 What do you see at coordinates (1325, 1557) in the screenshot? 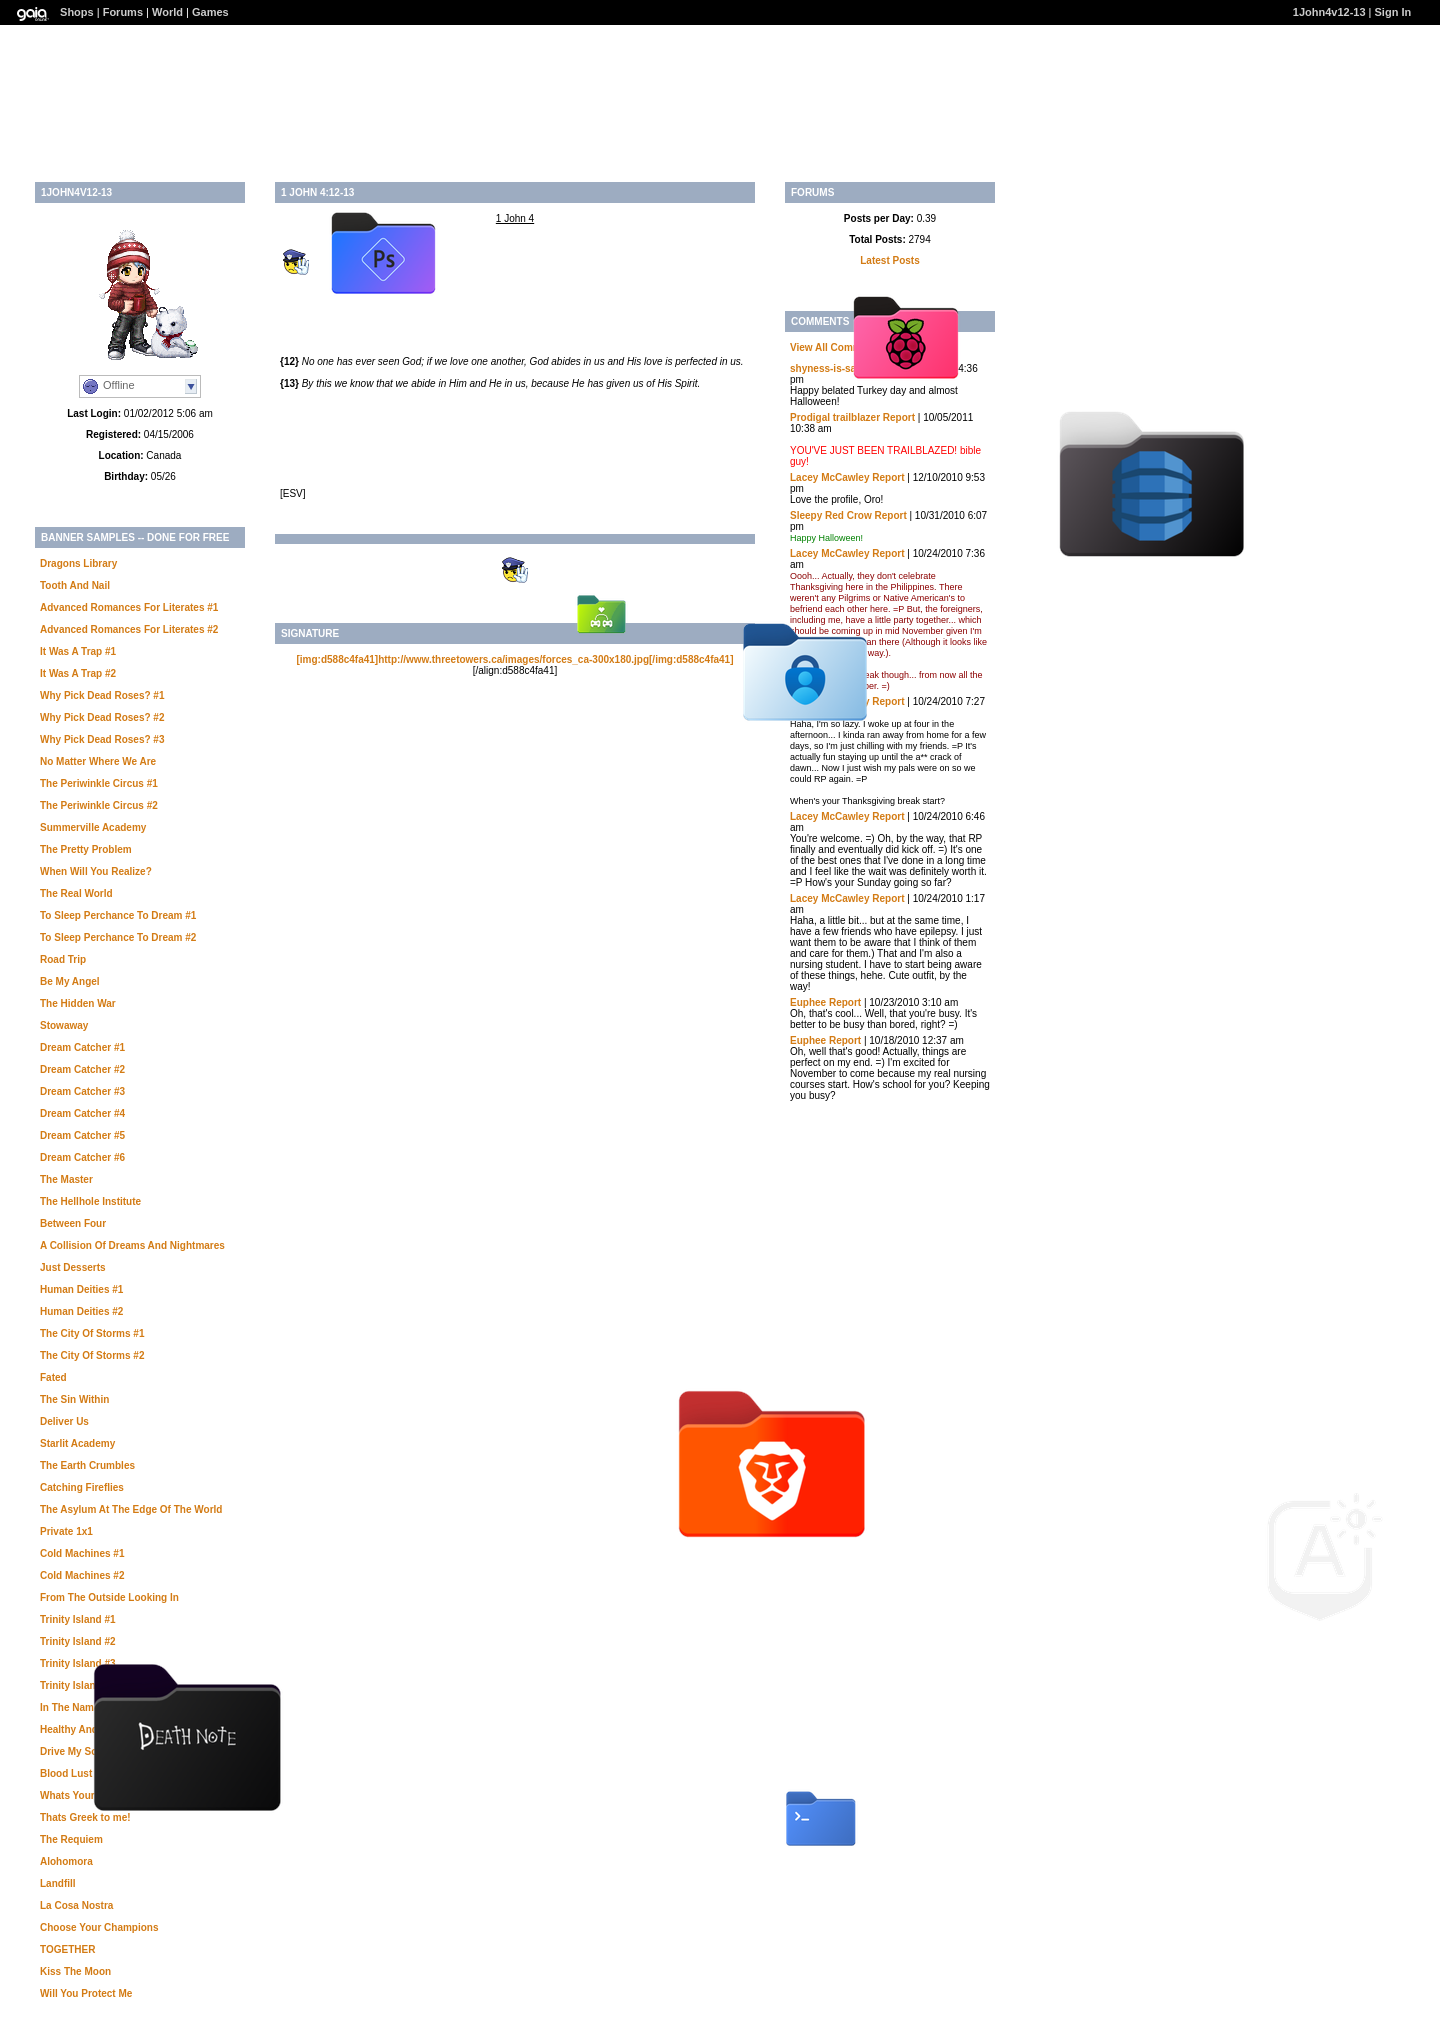
I see `adjust keyboard backlight brightness` at bounding box center [1325, 1557].